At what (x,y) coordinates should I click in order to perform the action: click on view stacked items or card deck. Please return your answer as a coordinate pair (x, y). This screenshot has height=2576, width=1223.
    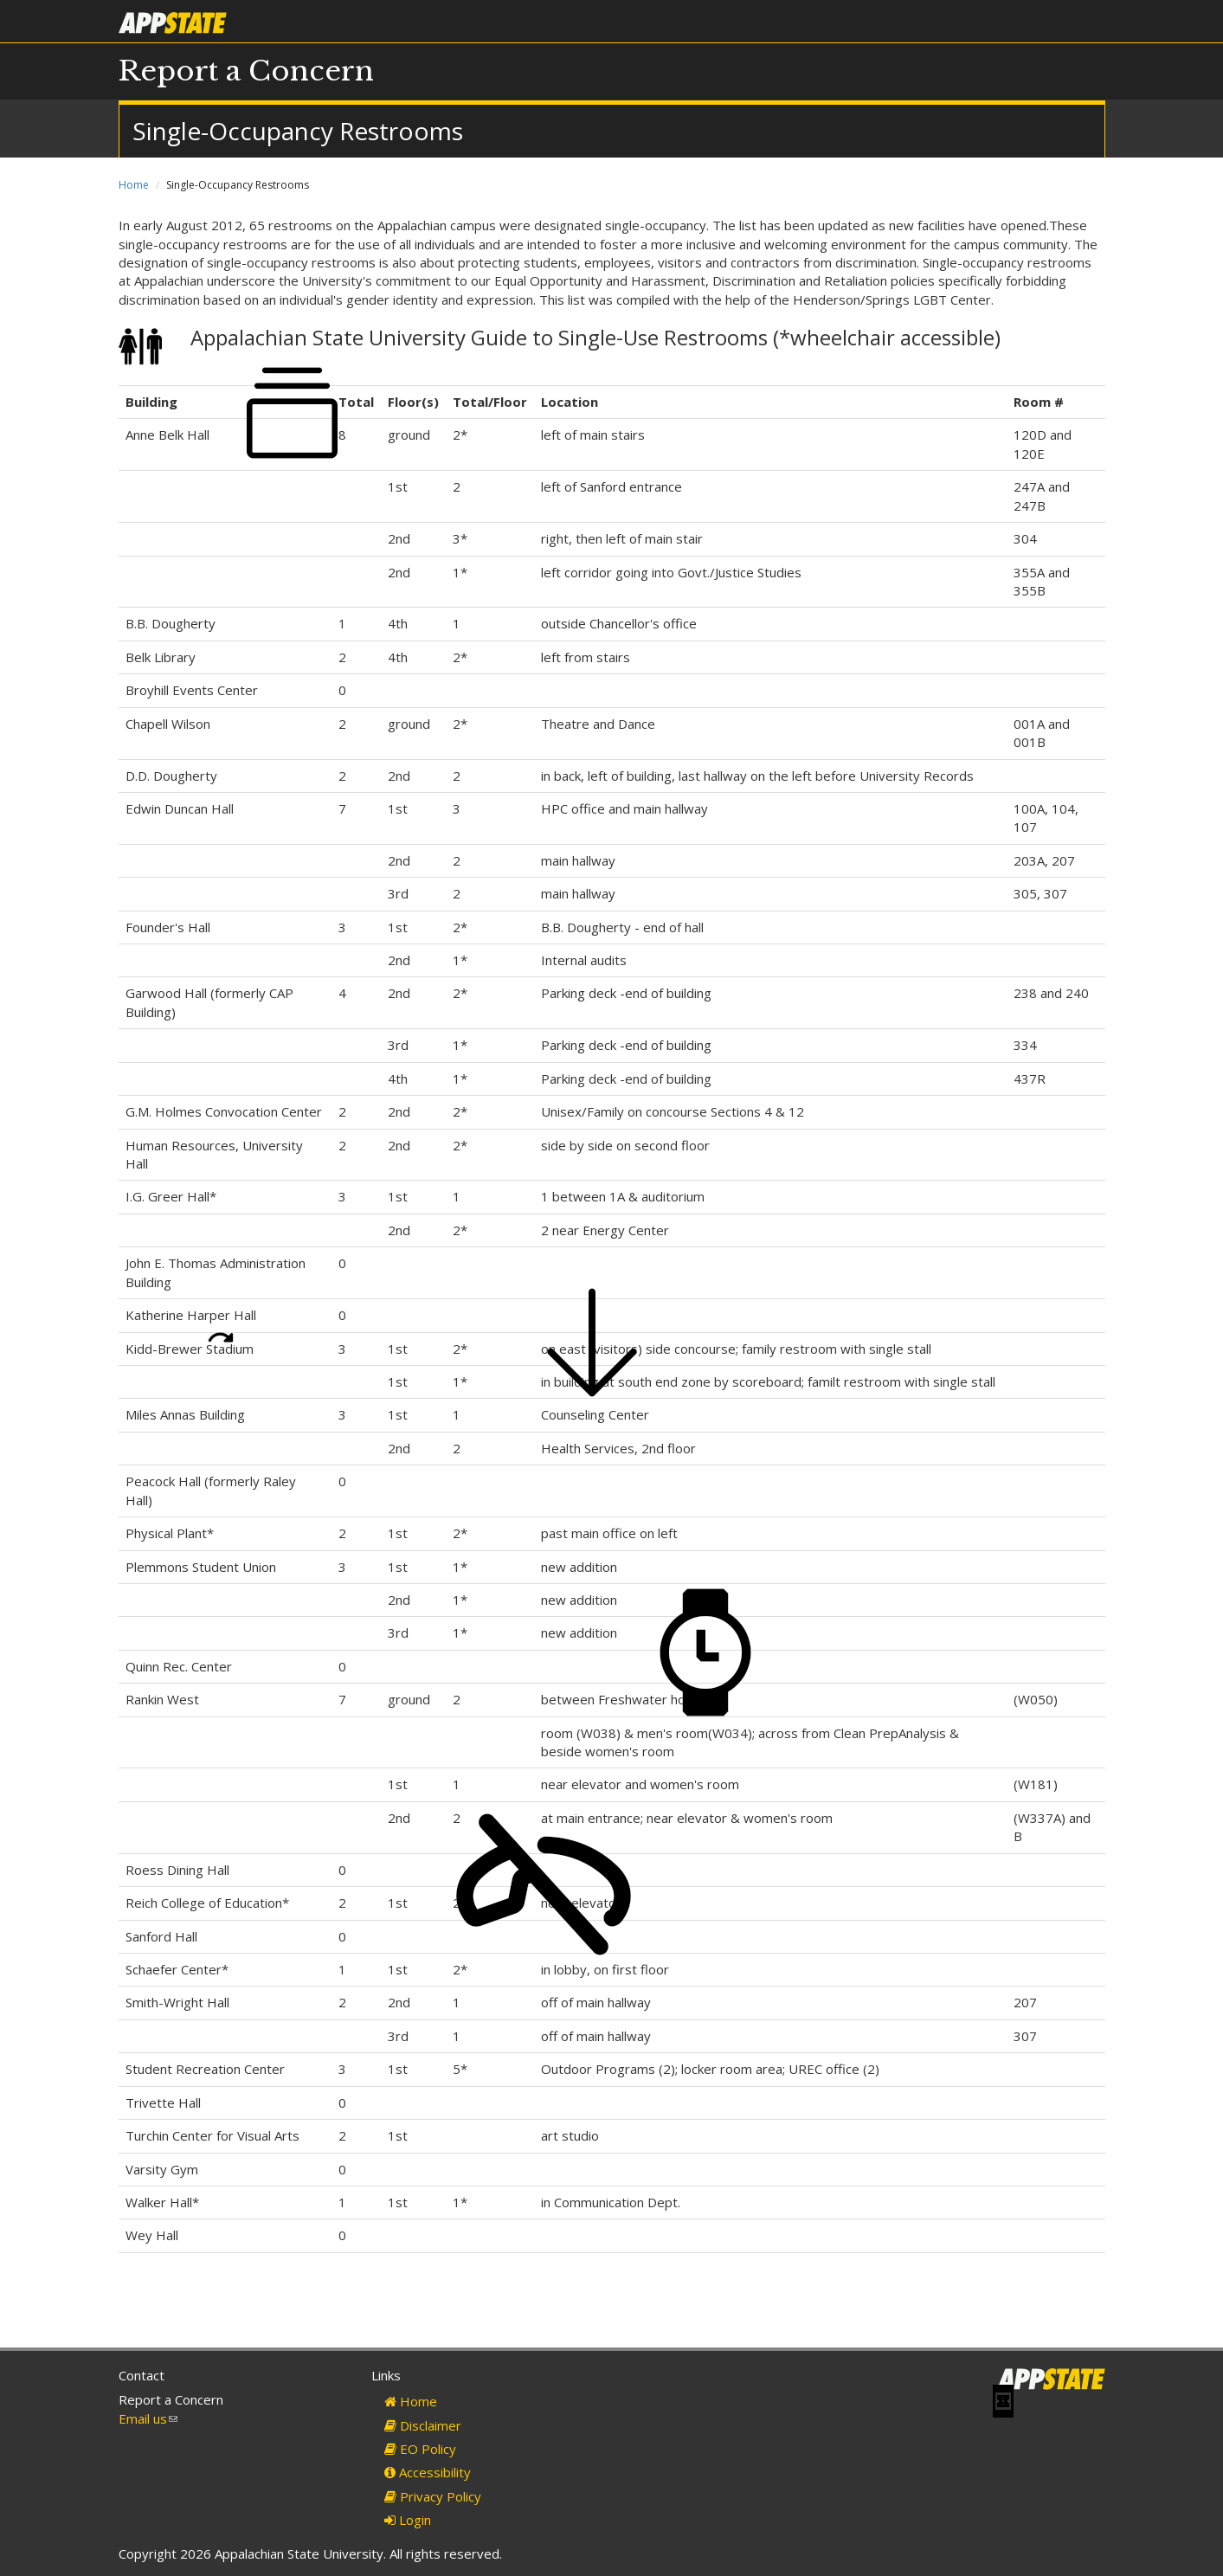
    Looking at the image, I should click on (292, 416).